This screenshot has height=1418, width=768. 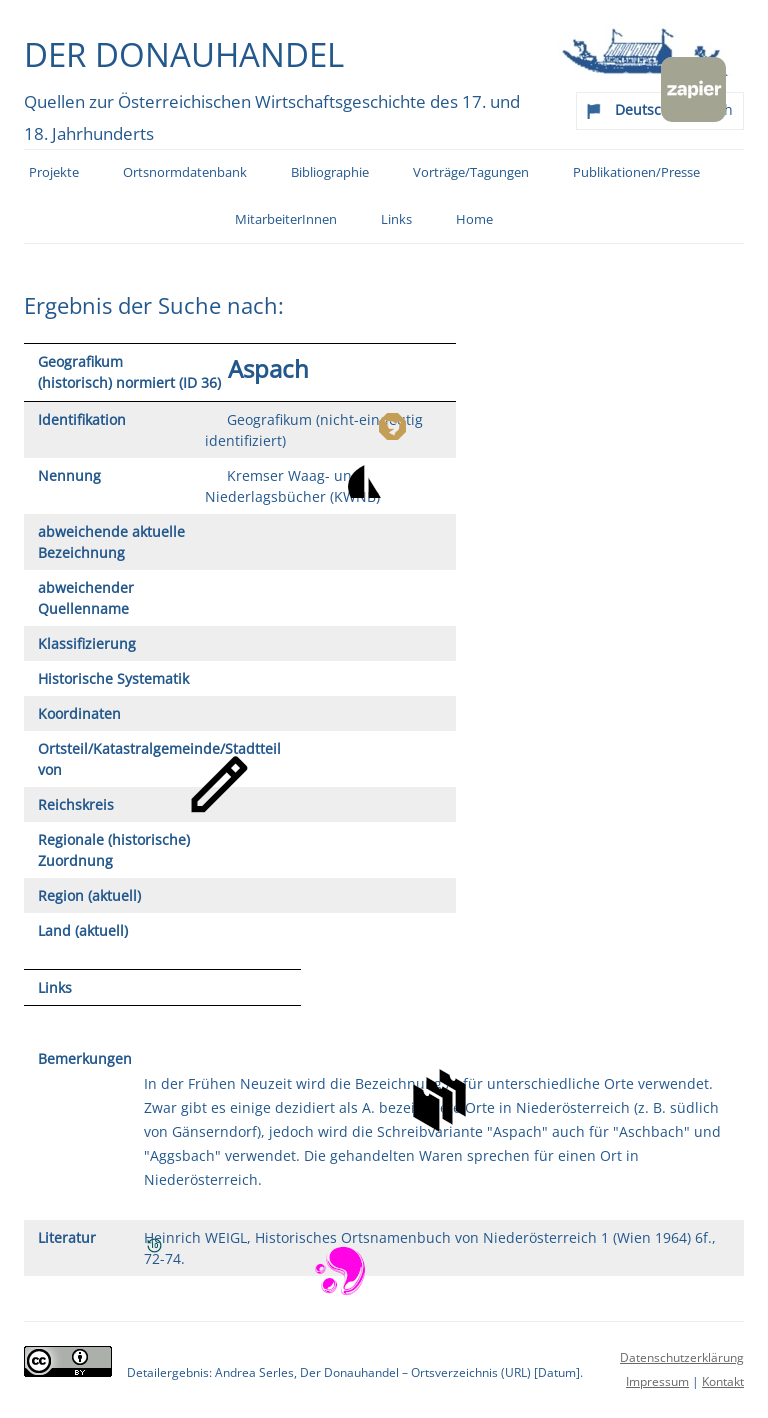 I want to click on skip back 10 seconds in media playback, so click(x=154, y=1245).